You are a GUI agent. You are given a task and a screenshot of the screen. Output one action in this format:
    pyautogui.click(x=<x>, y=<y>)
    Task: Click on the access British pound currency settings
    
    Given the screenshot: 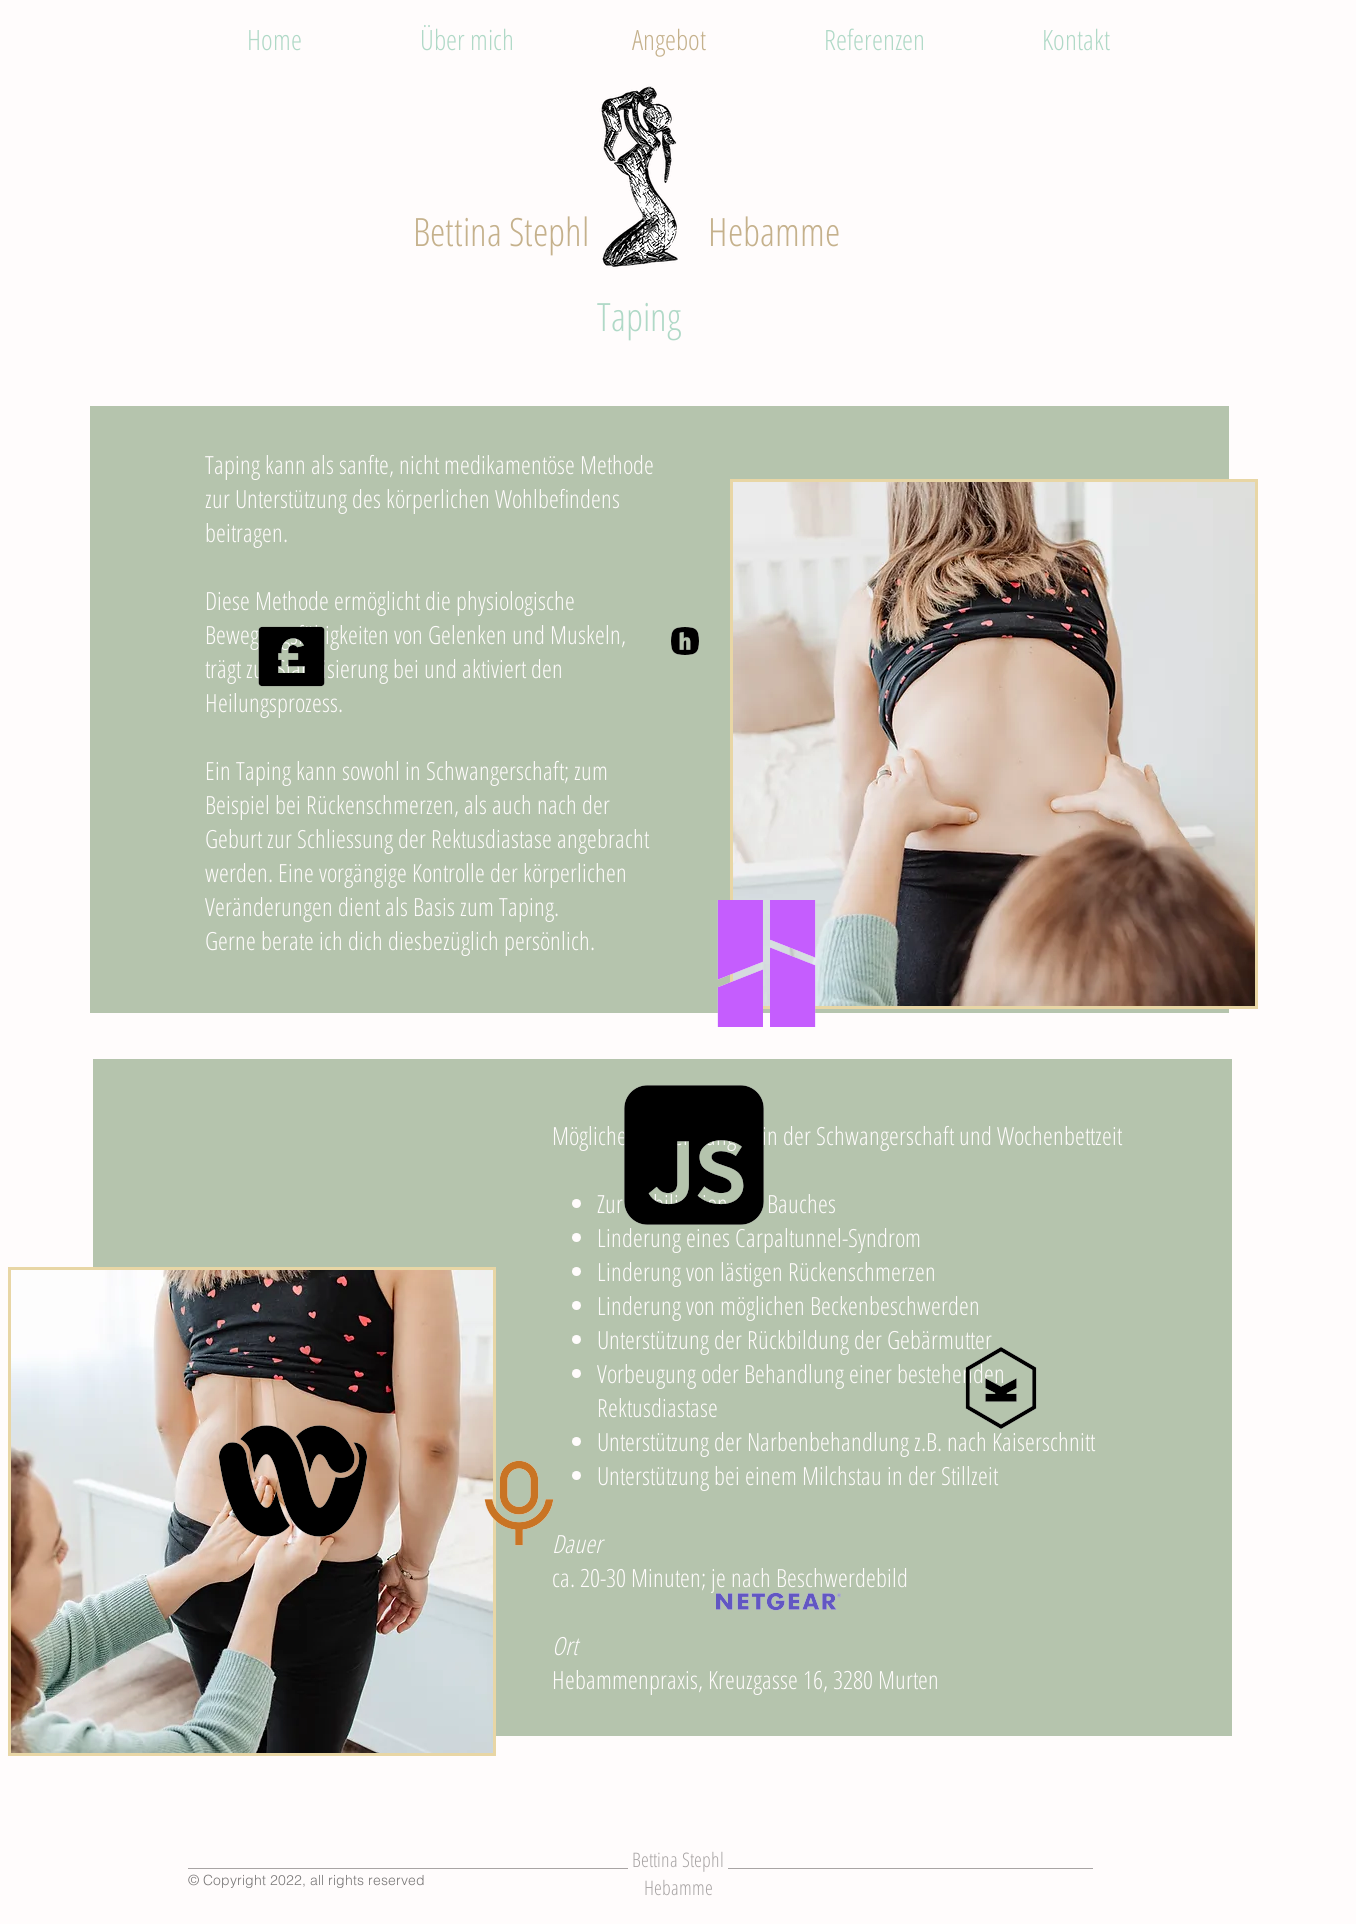 What is the action you would take?
    pyautogui.click(x=291, y=656)
    